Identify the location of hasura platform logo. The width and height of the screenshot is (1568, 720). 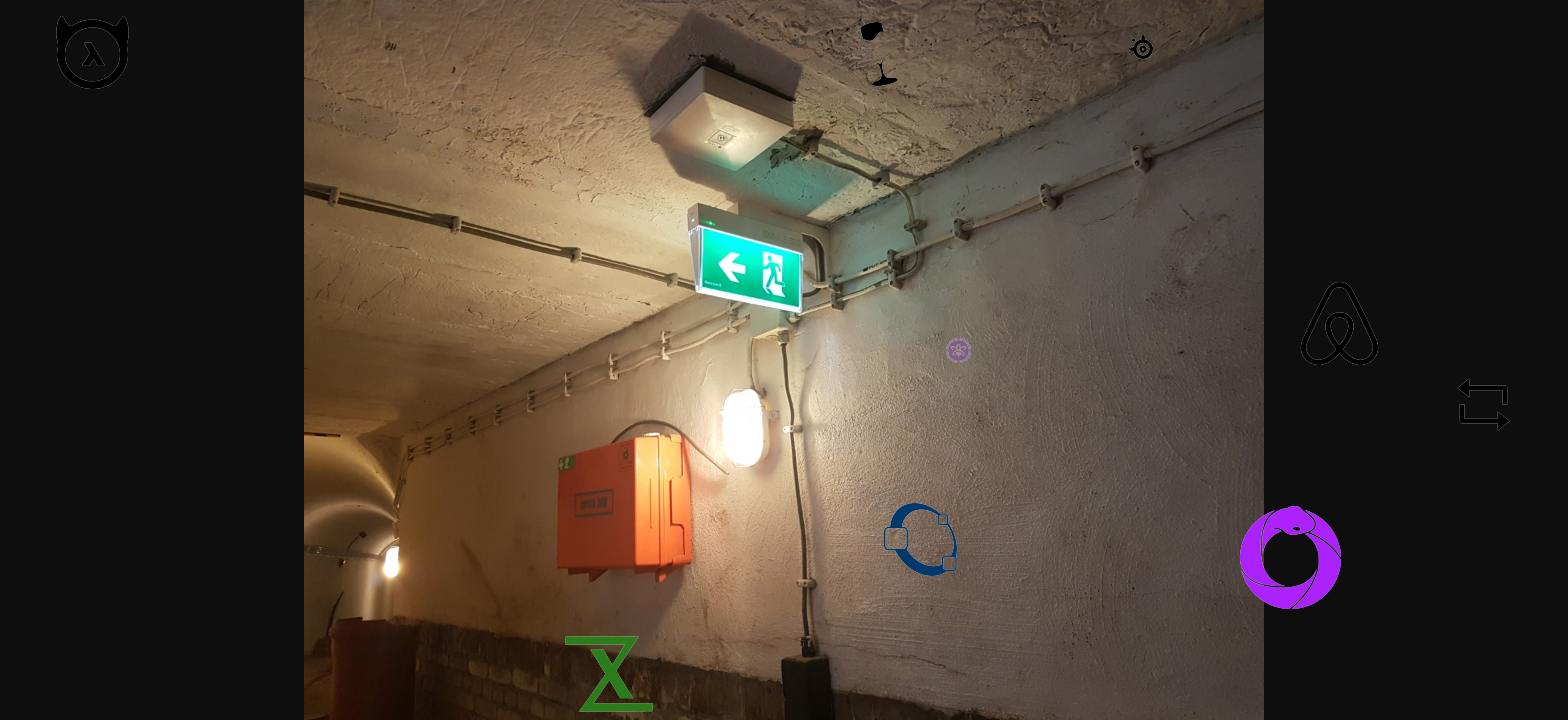
(92, 52).